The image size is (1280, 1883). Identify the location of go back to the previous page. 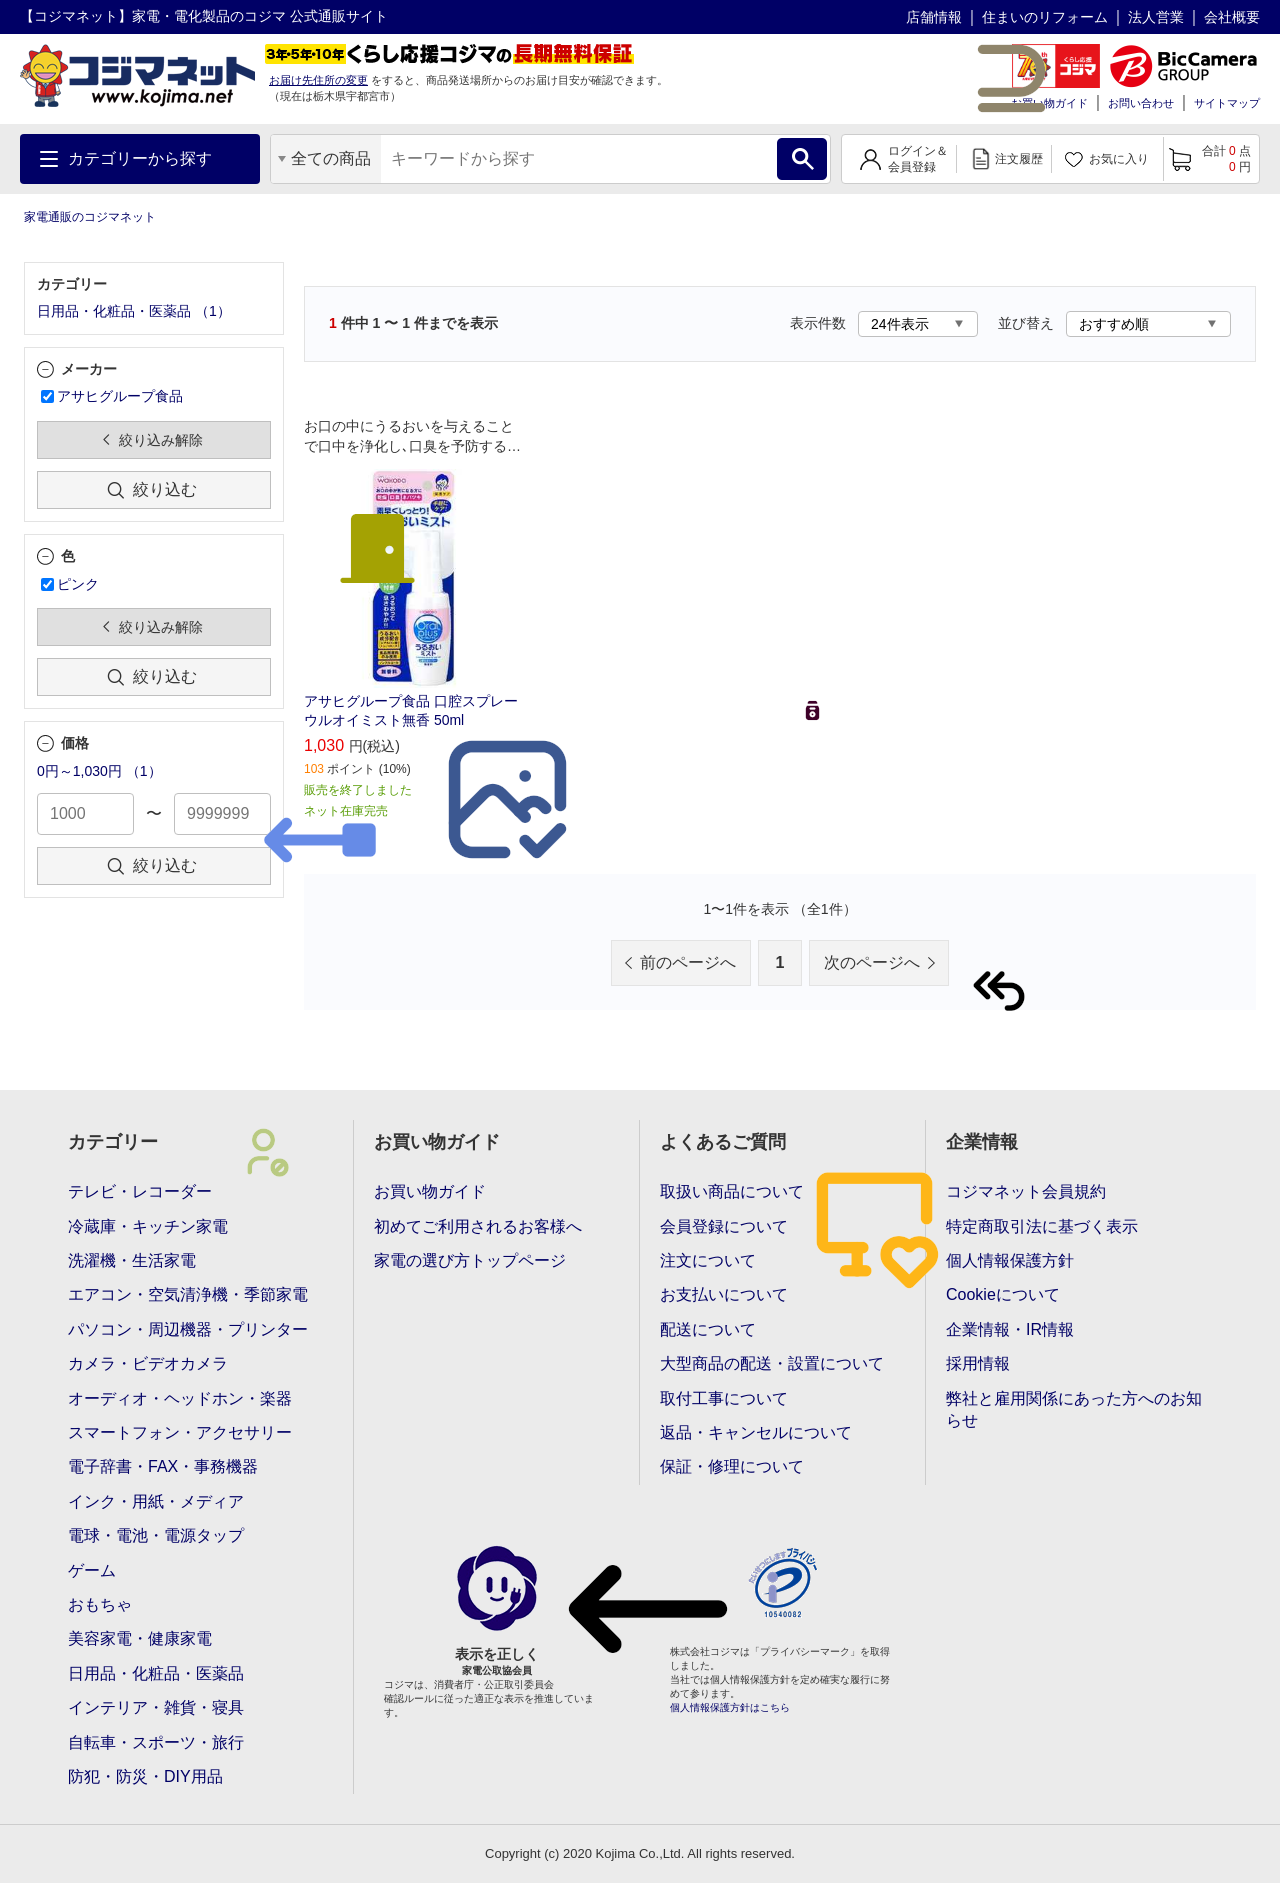
(648, 1609).